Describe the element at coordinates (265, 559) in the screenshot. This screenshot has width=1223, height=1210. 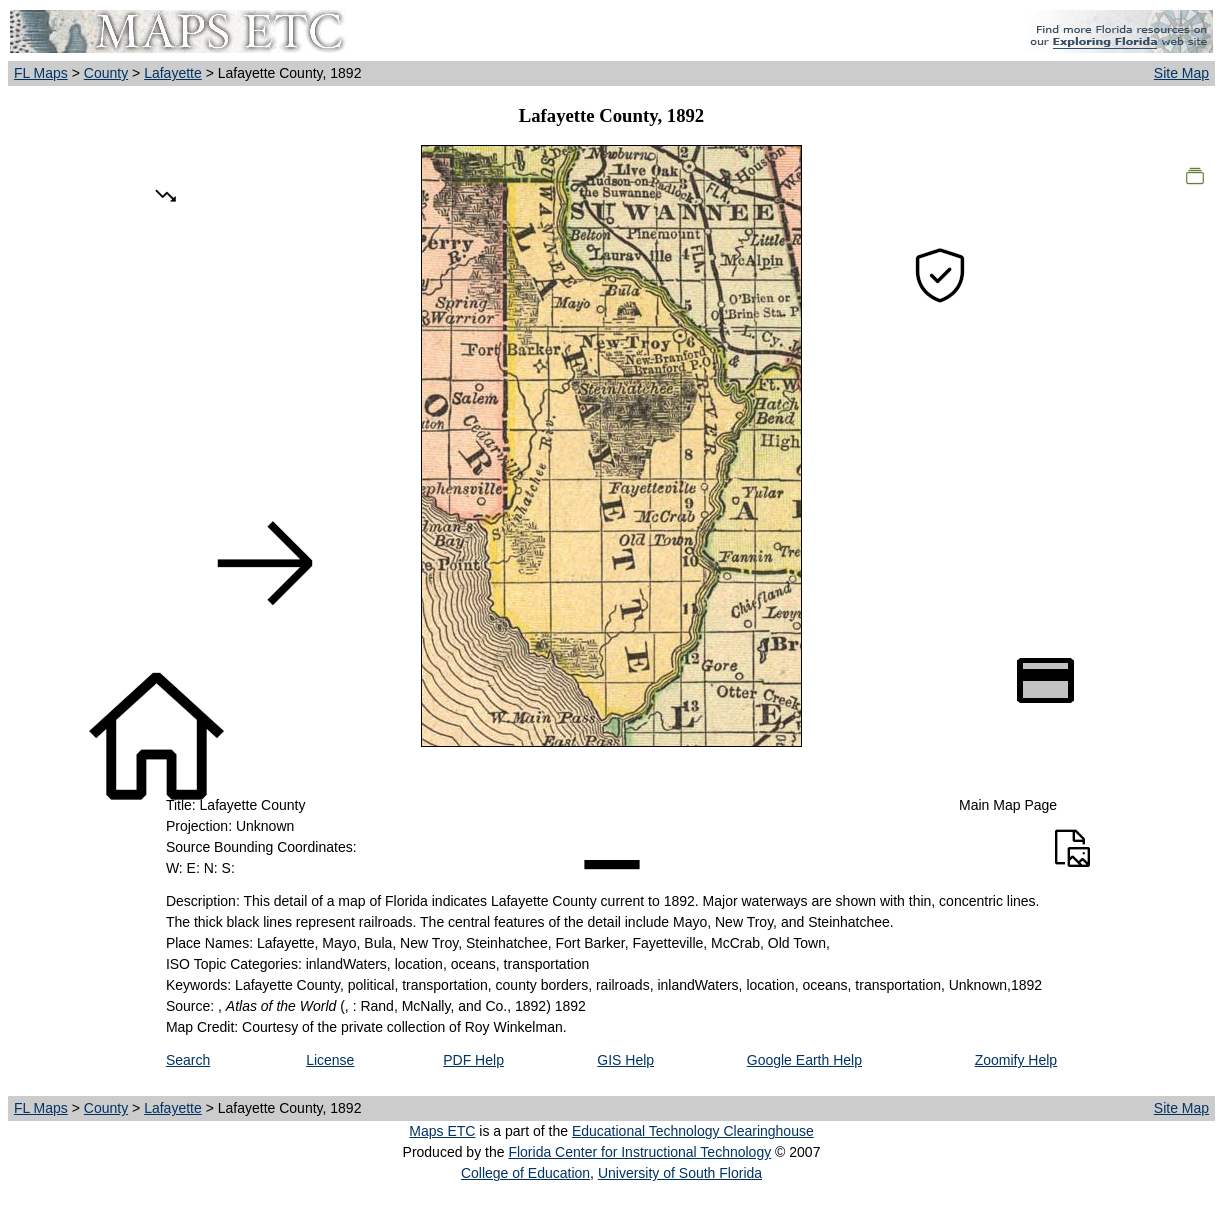
I see `navigate to the next item or screen` at that location.